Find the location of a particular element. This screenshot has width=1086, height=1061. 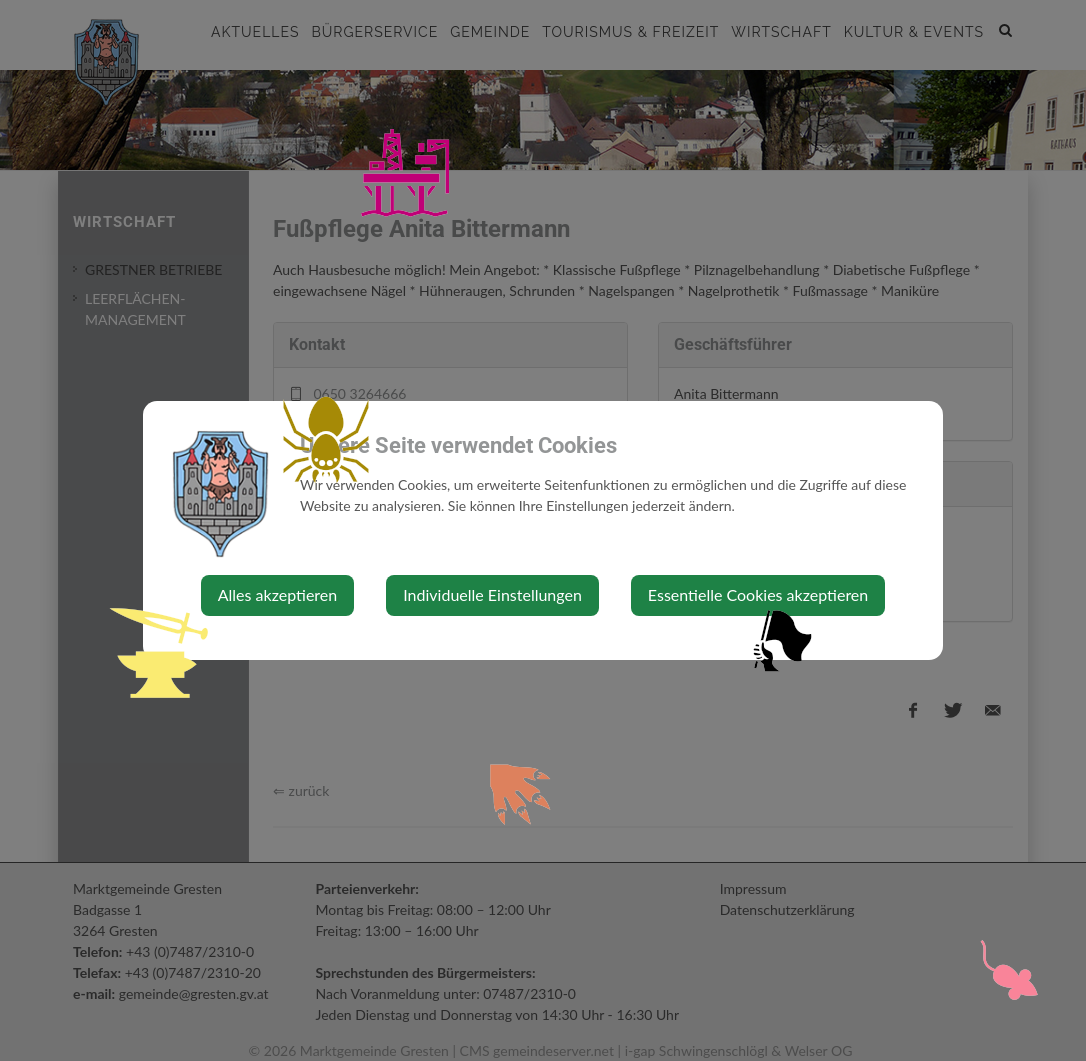

access pet or animal-related features is located at coordinates (520, 794).